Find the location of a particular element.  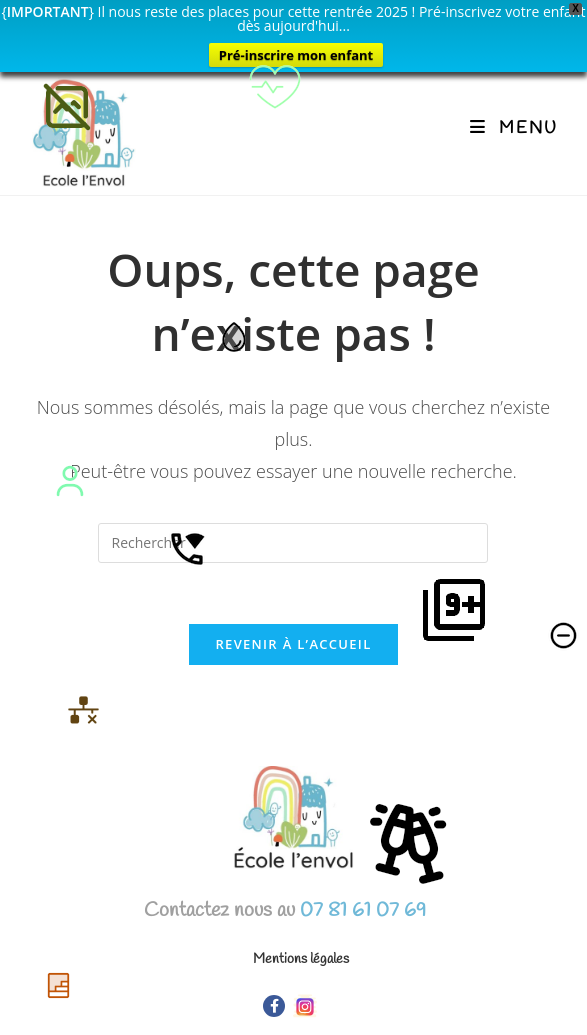

celebrate a milestone or achievement is located at coordinates (409, 843).